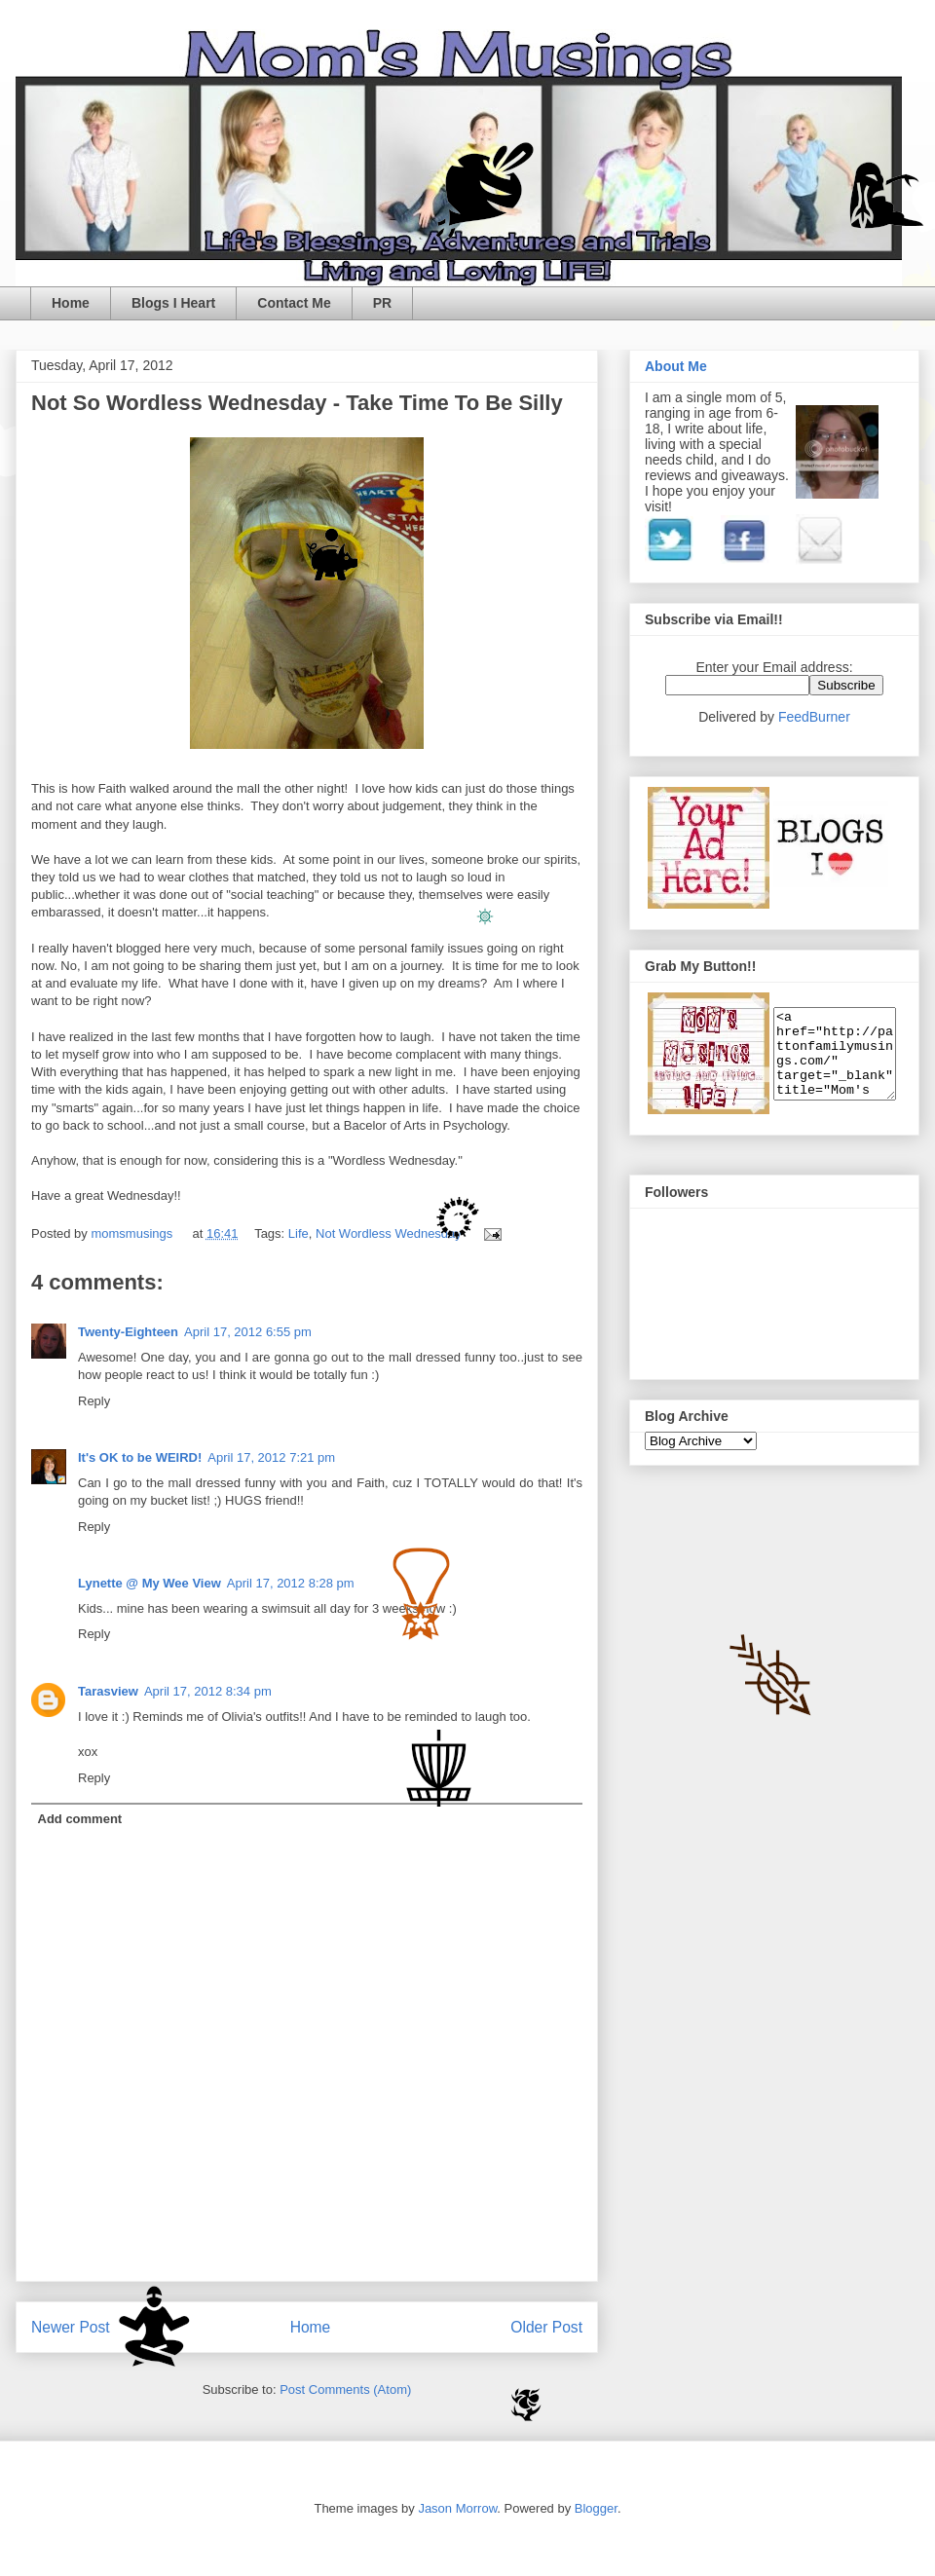 Image resolution: width=935 pixels, height=2576 pixels. I want to click on indicates spine or vertebral health status in a game, so click(457, 1217).